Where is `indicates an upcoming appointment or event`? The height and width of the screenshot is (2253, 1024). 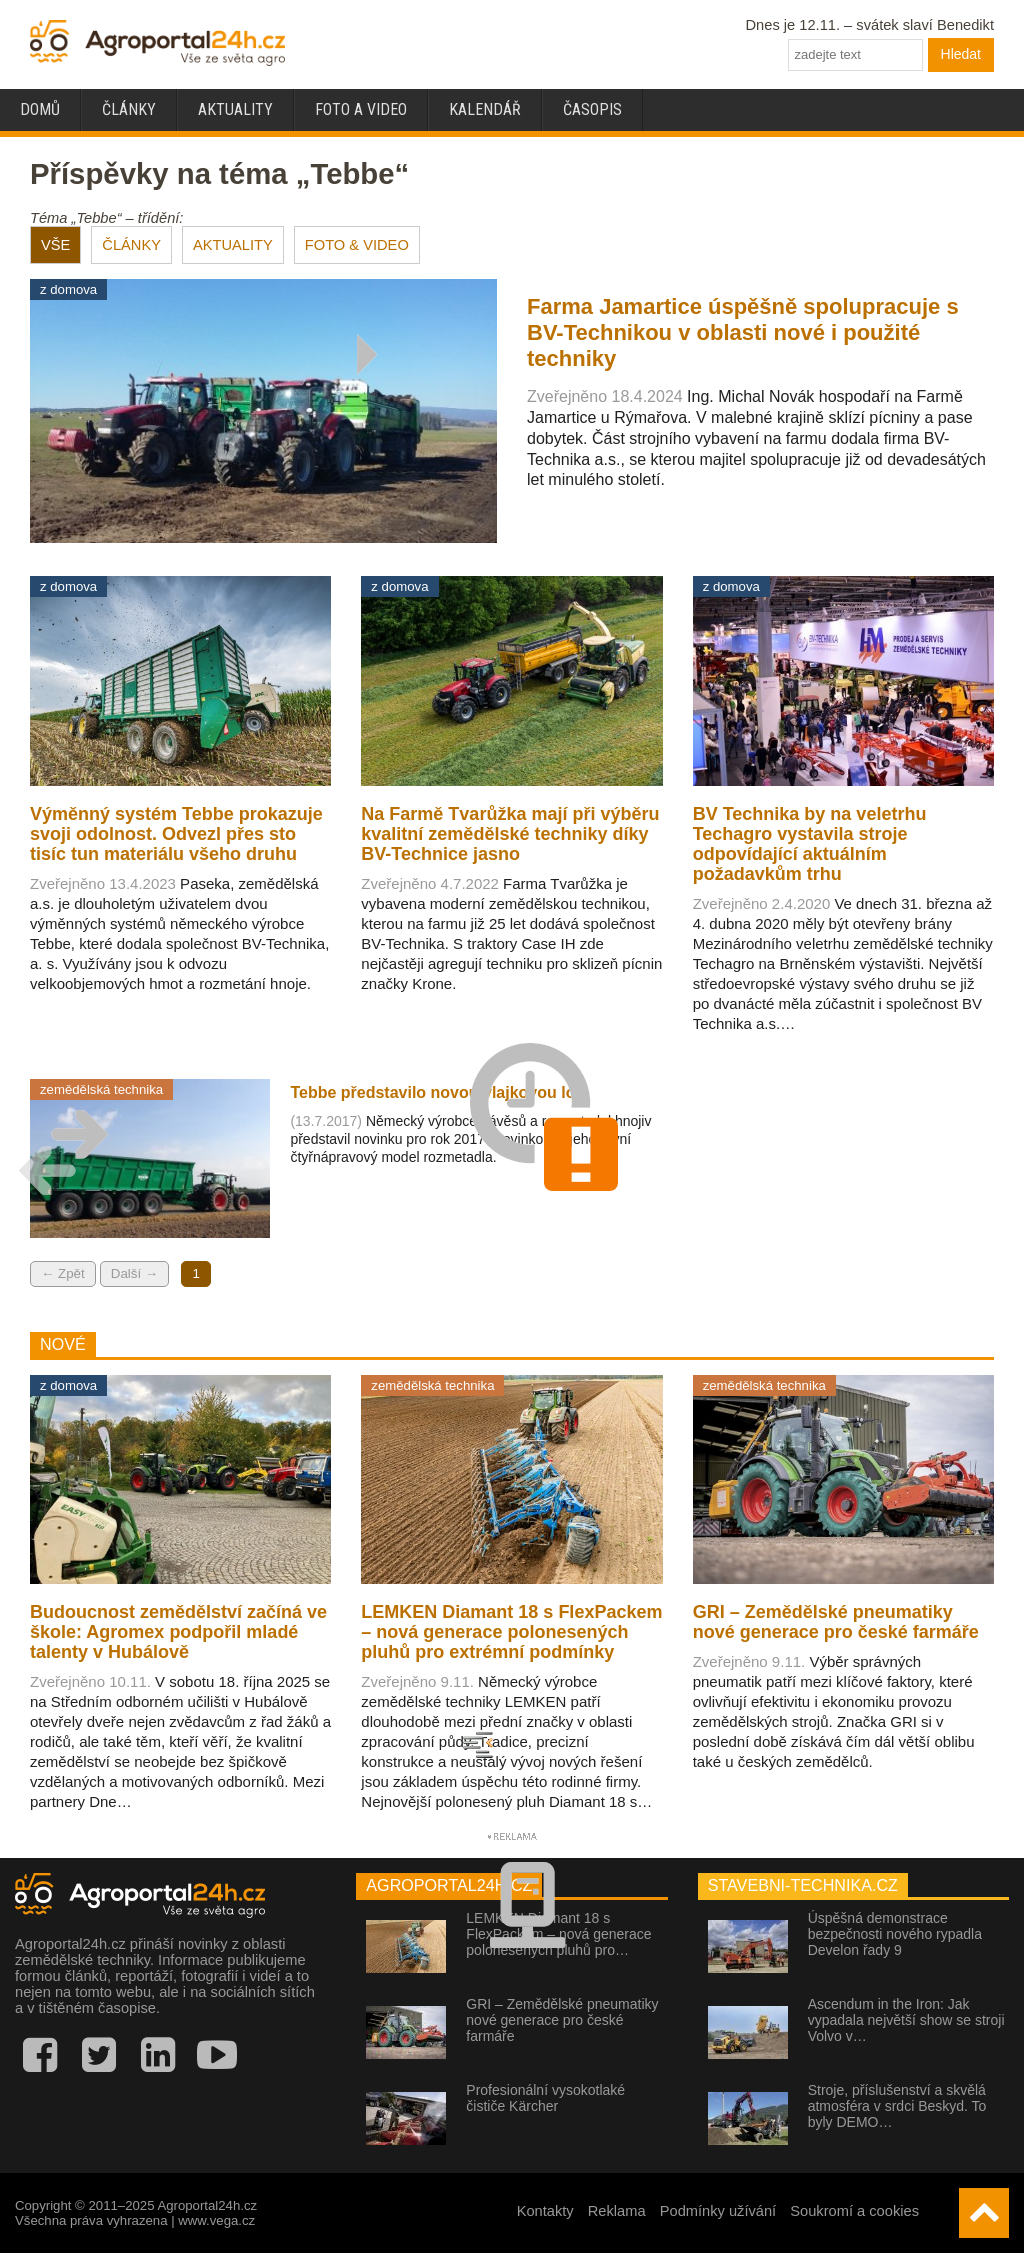 indicates an upcoming appointment or event is located at coordinates (544, 1117).